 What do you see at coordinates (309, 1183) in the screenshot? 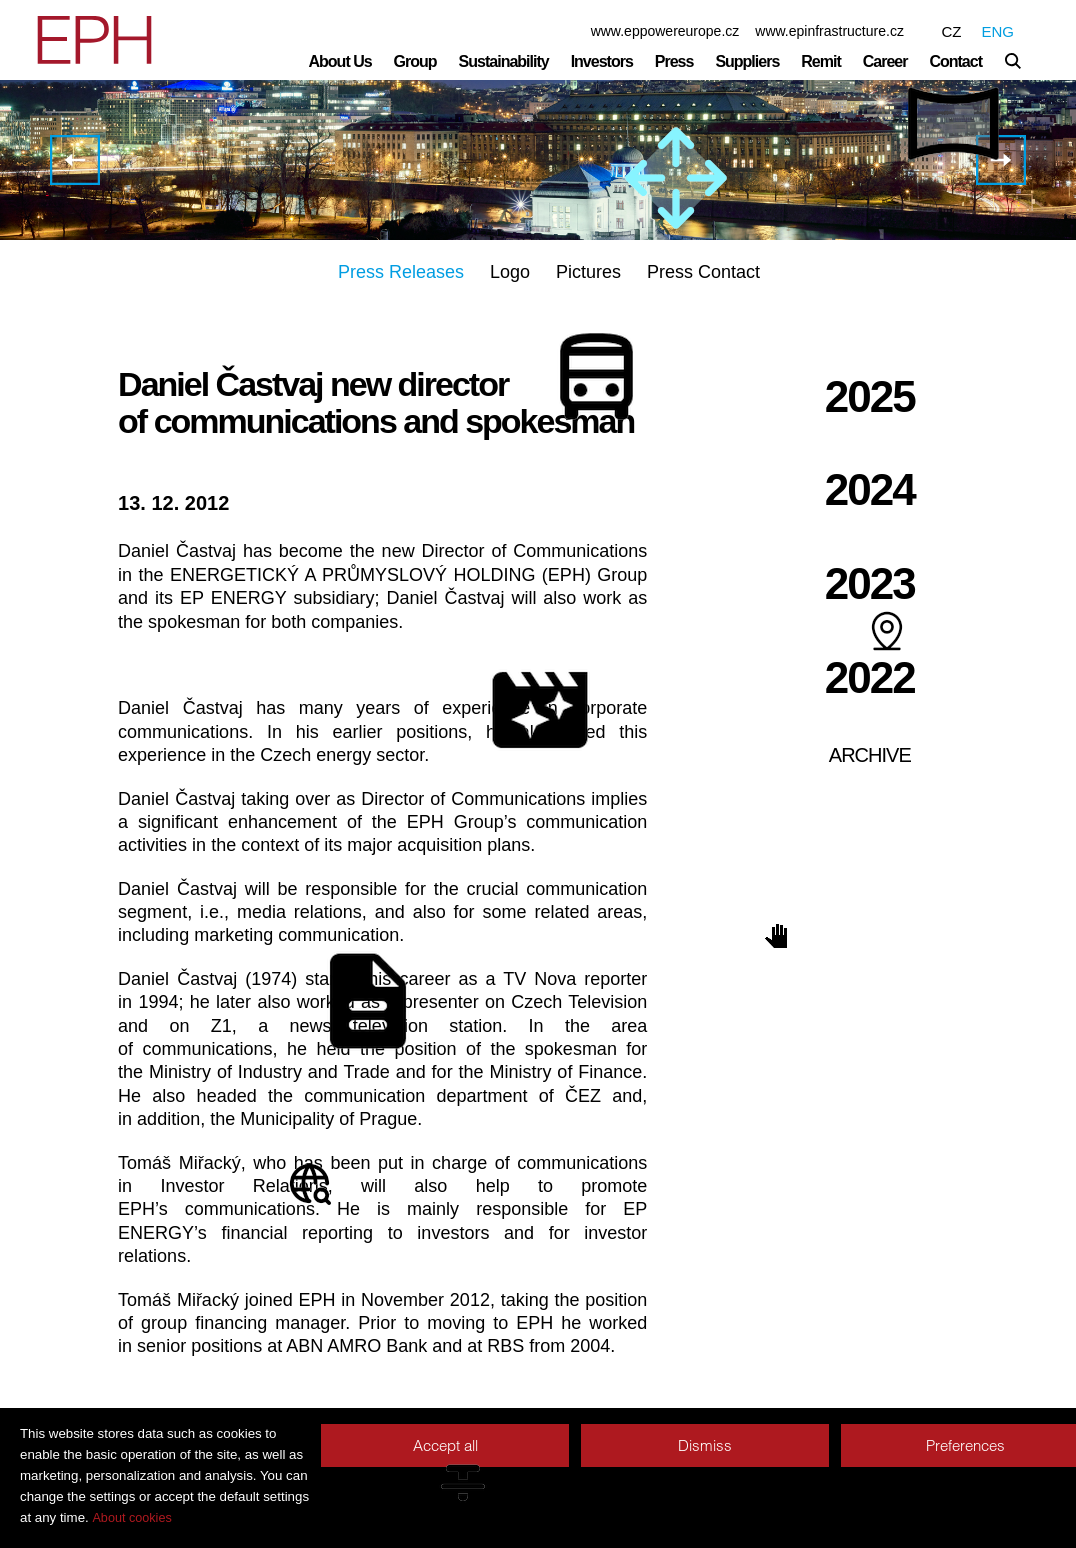
I see `search the web or browse the internet` at bounding box center [309, 1183].